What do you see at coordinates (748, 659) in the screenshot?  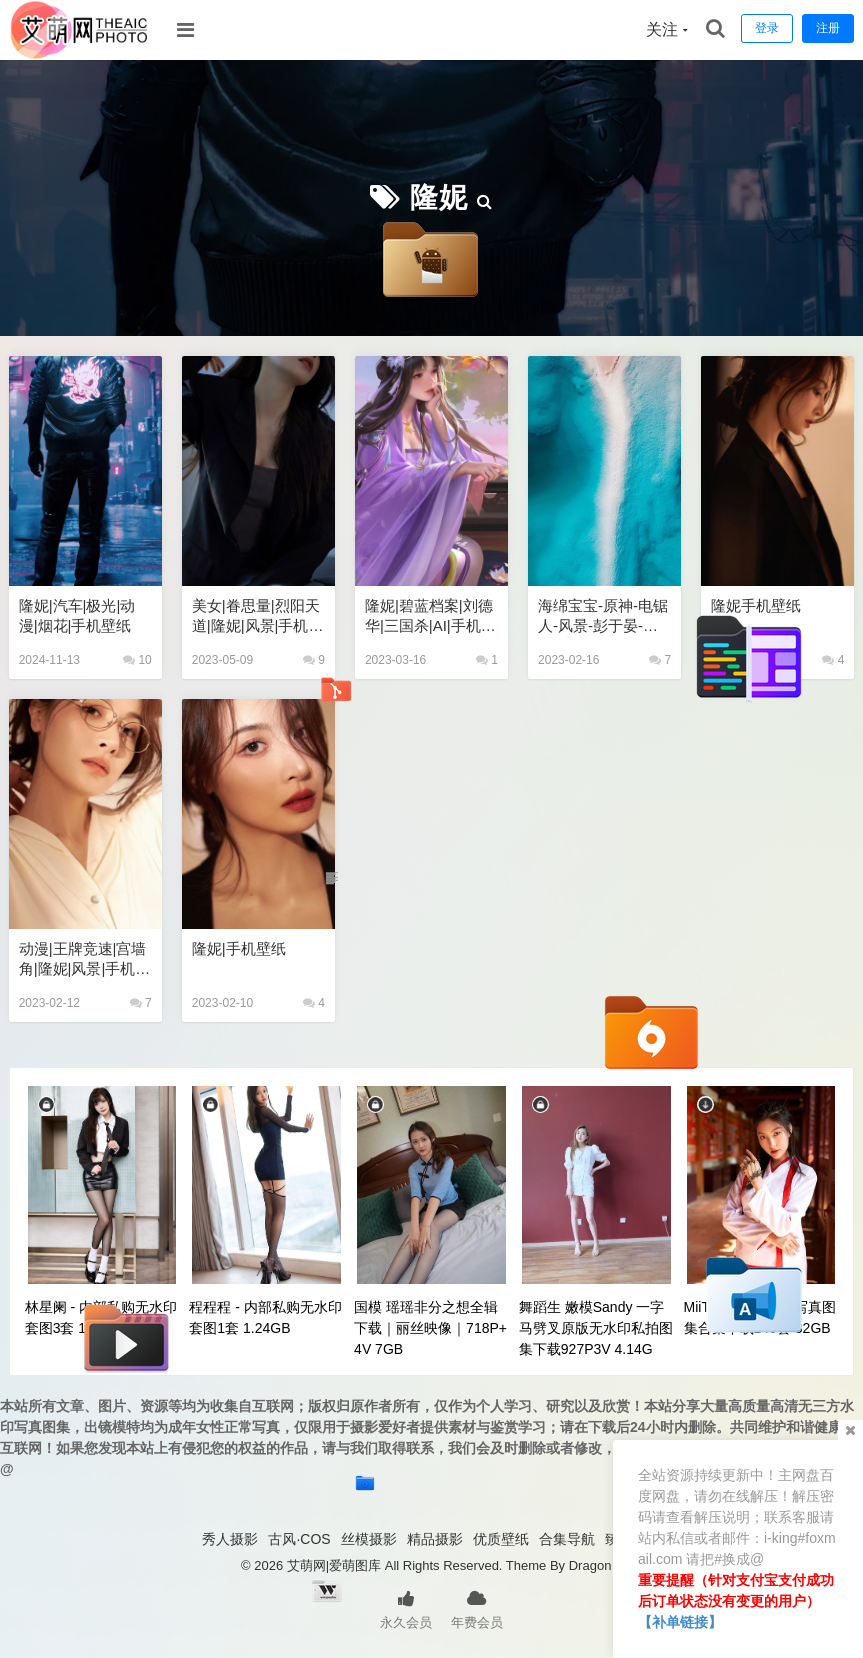 I see `open programming projects folder` at bounding box center [748, 659].